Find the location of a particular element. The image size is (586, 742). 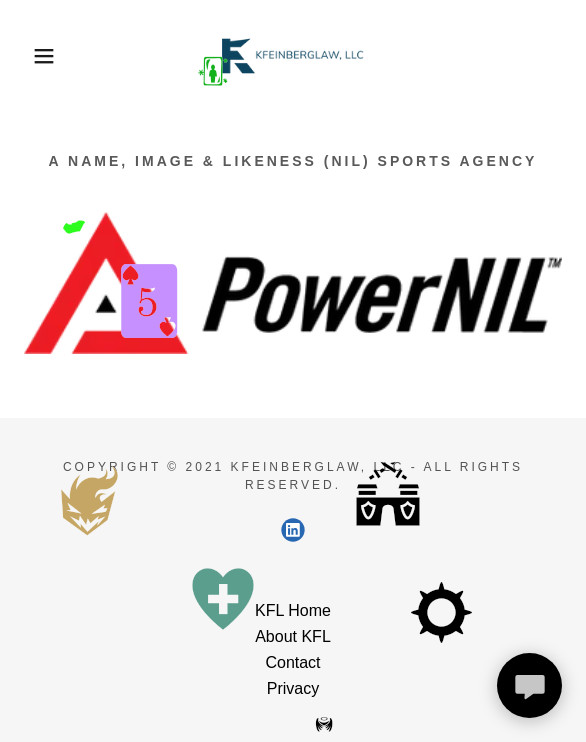

select hungary as your country or region is located at coordinates (74, 227).